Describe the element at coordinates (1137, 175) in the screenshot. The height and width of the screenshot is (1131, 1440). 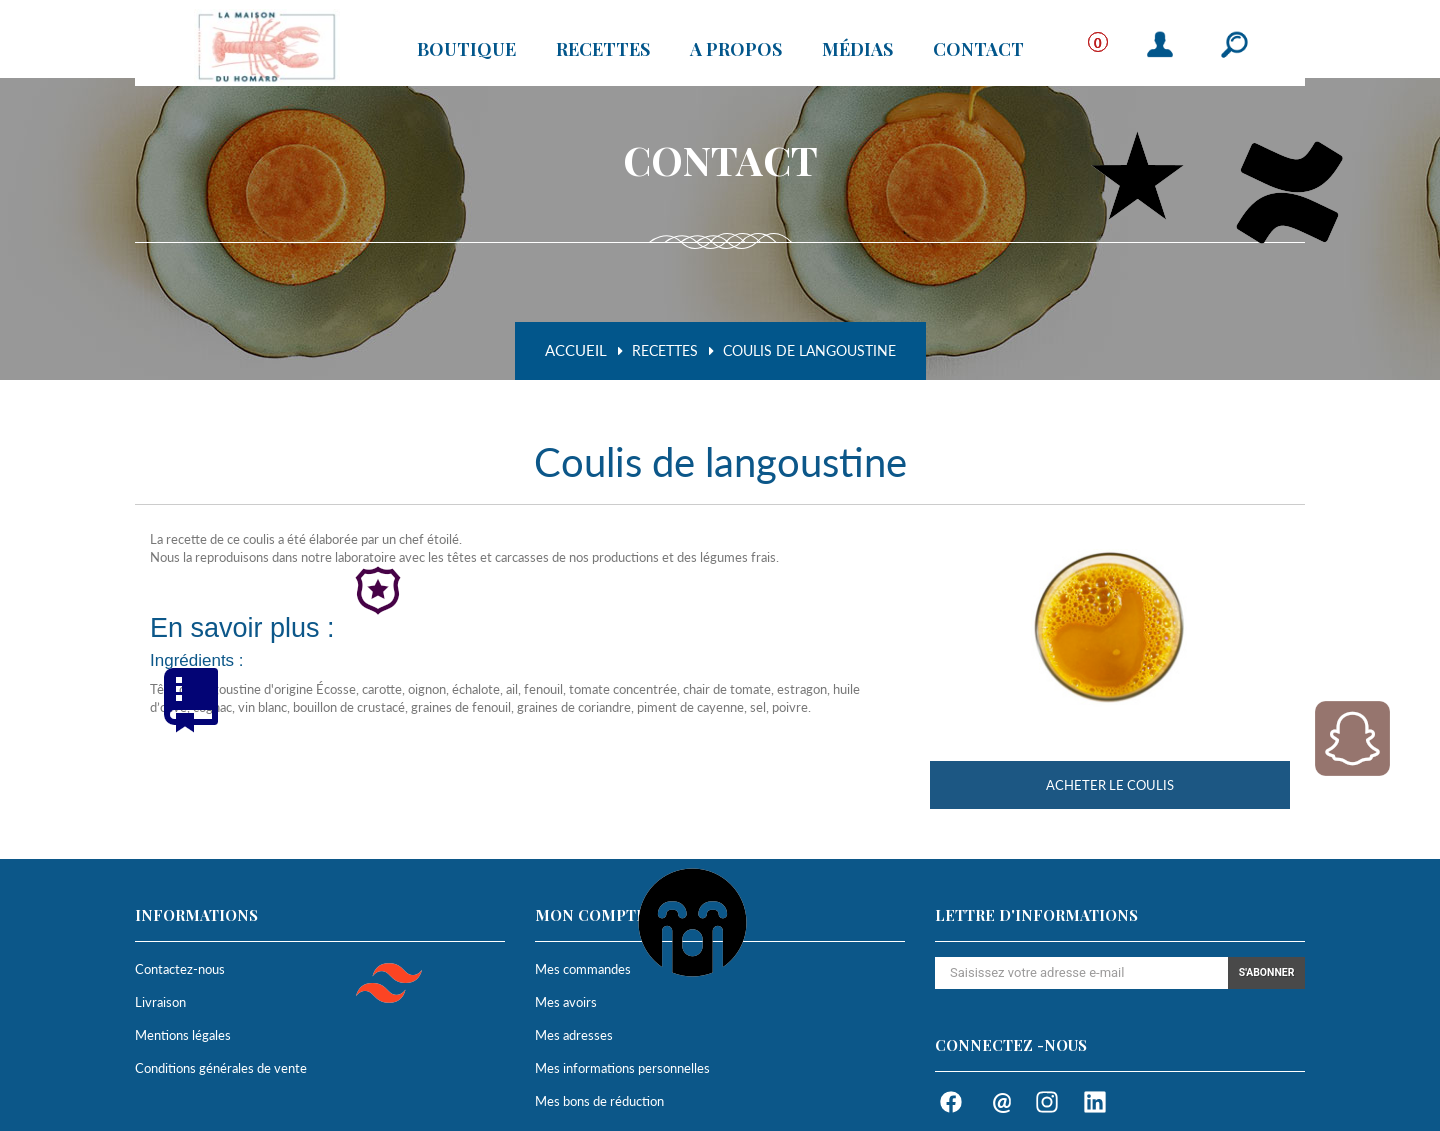
I see `visit ReverbNation profile or website` at that location.